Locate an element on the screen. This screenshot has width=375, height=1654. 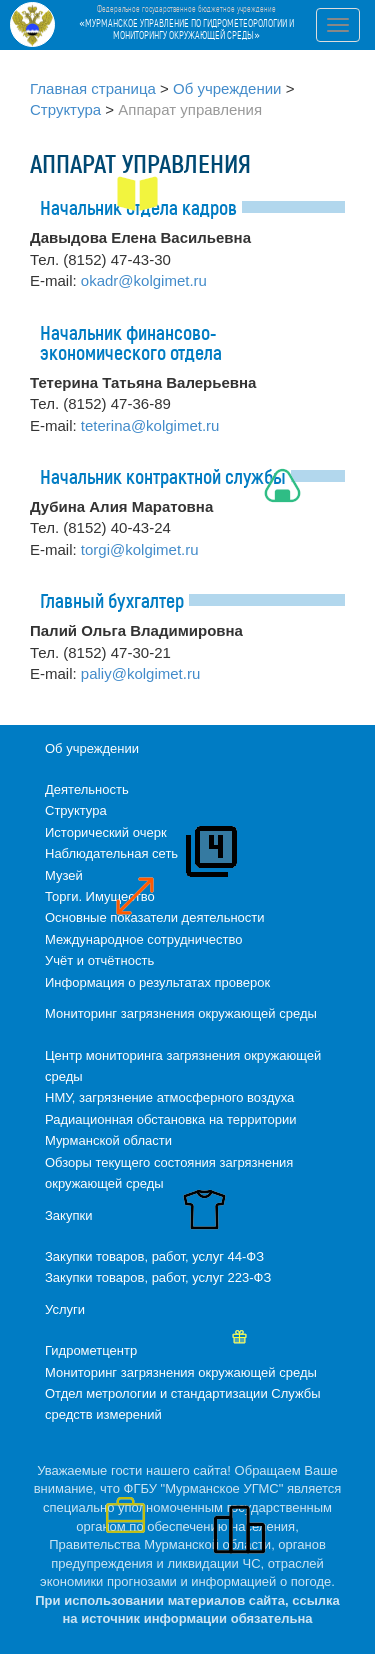
browse clothing or apparel items is located at coordinates (204, 1209).